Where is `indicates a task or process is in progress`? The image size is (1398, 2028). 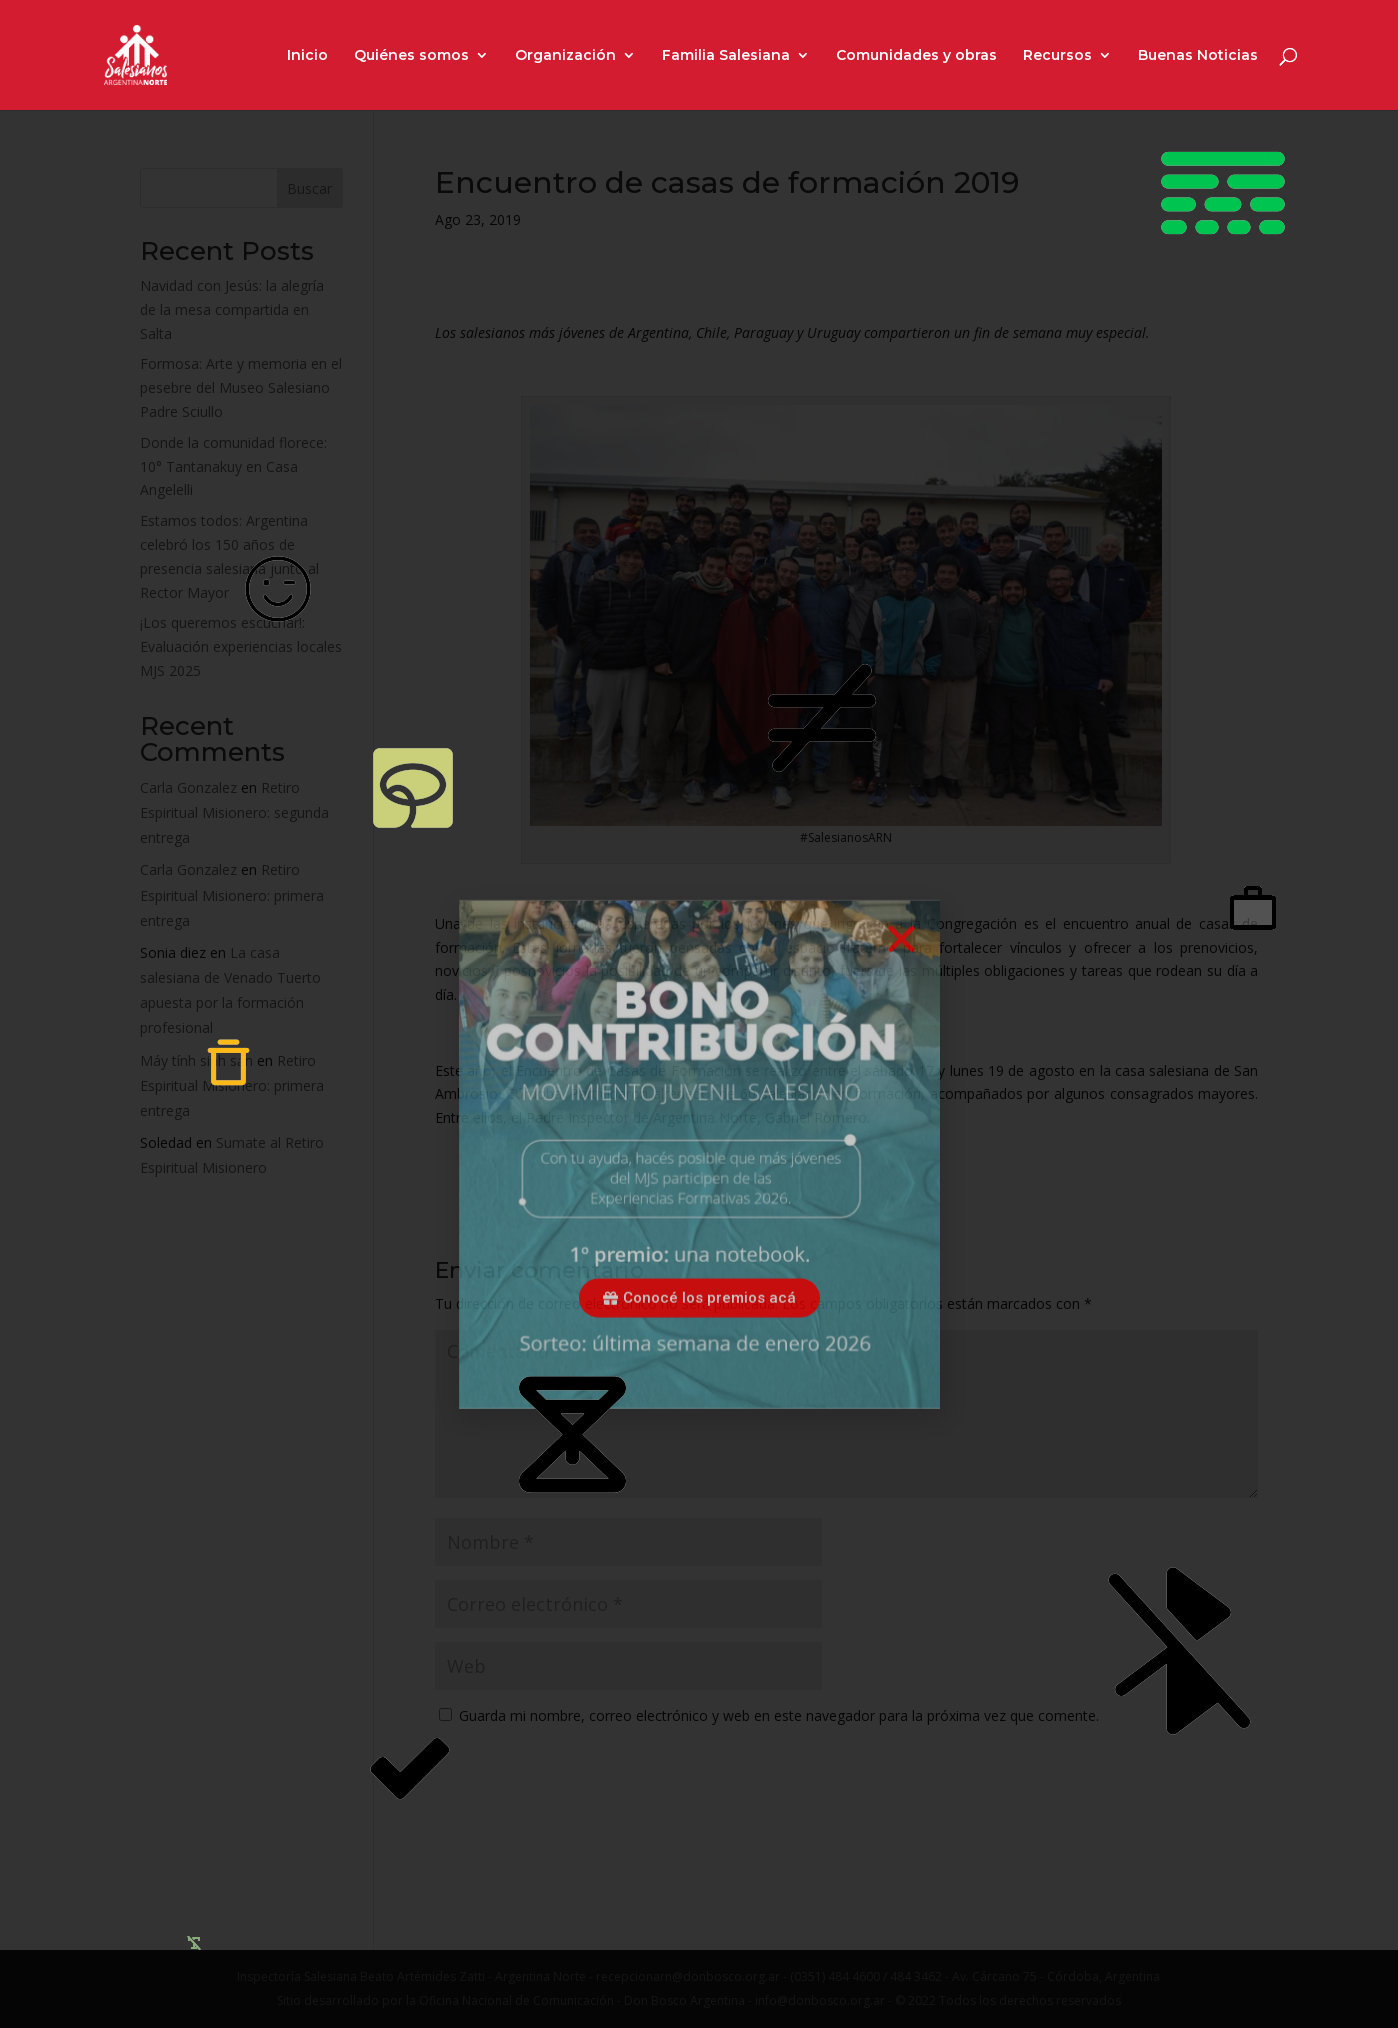
indicates a task or process is in progress is located at coordinates (572, 1434).